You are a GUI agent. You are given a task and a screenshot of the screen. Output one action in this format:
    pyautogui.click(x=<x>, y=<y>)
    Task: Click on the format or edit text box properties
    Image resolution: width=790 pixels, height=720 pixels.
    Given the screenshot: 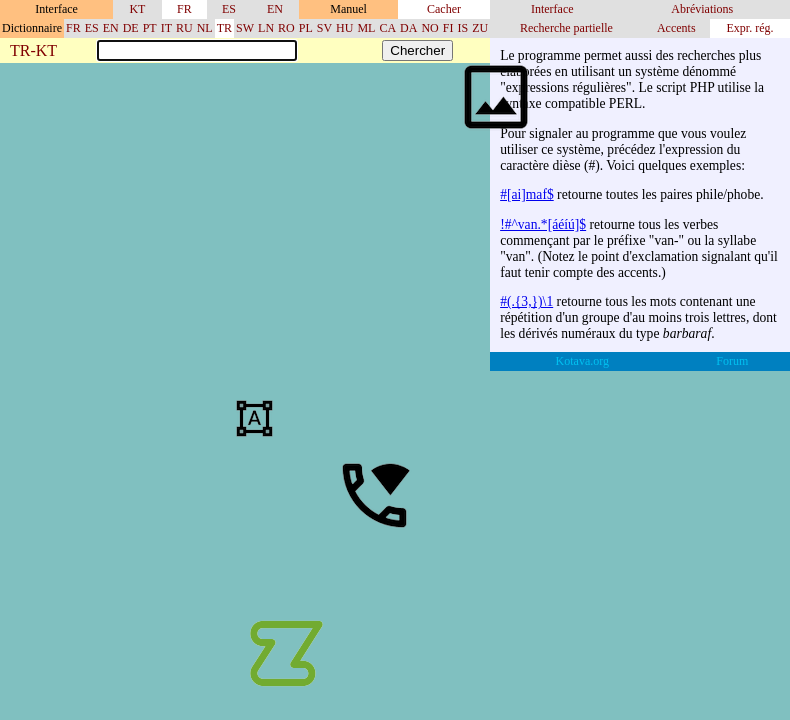 What is the action you would take?
    pyautogui.click(x=254, y=418)
    